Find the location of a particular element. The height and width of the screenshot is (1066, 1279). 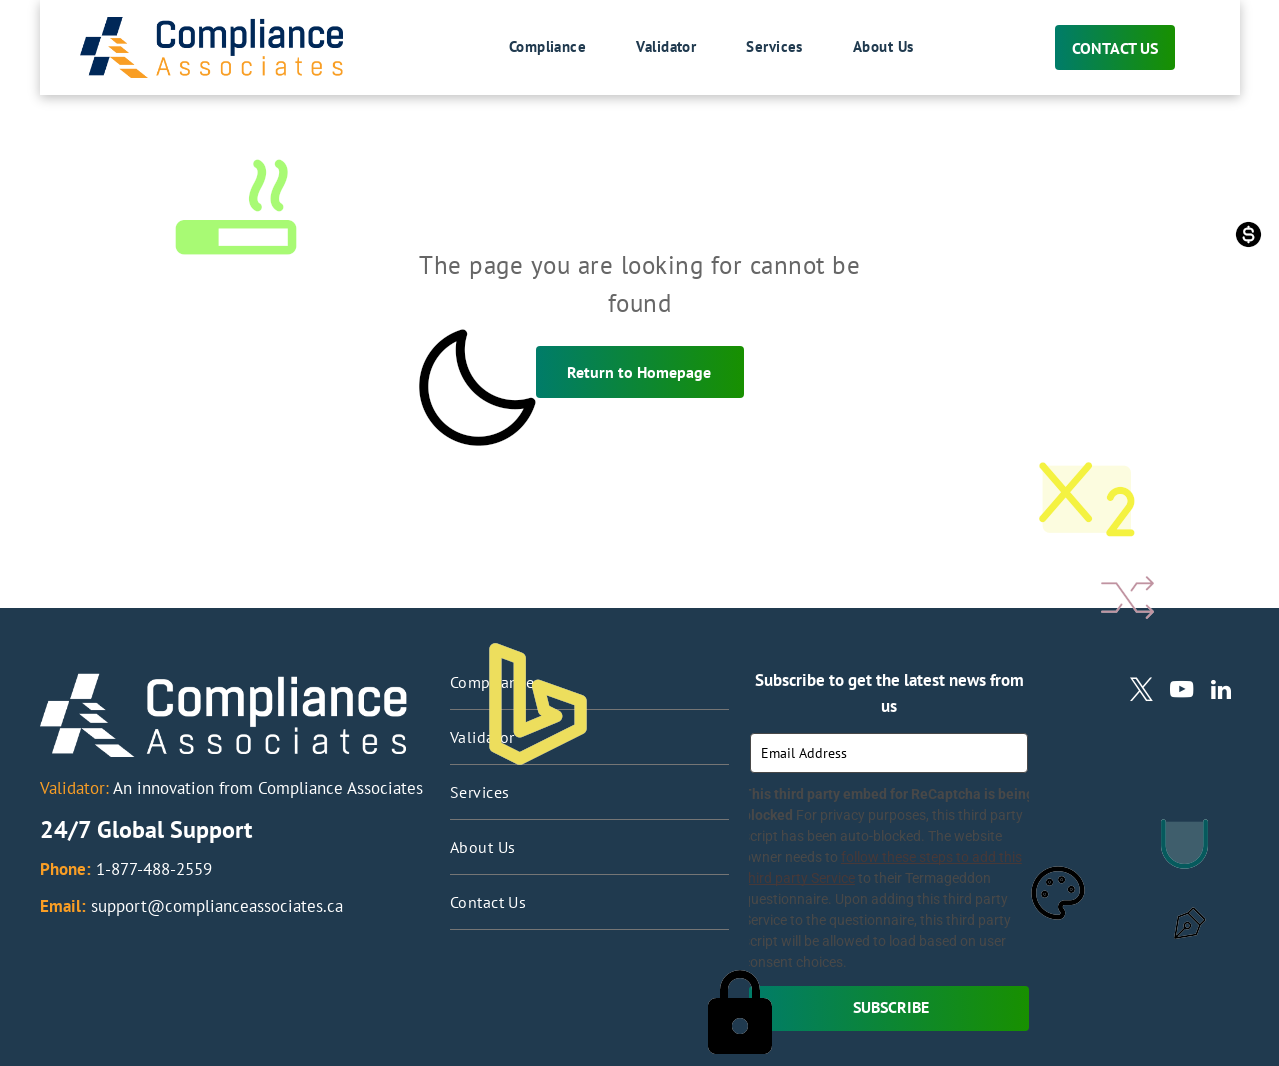

indicates a secure connection is located at coordinates (740, 1014).